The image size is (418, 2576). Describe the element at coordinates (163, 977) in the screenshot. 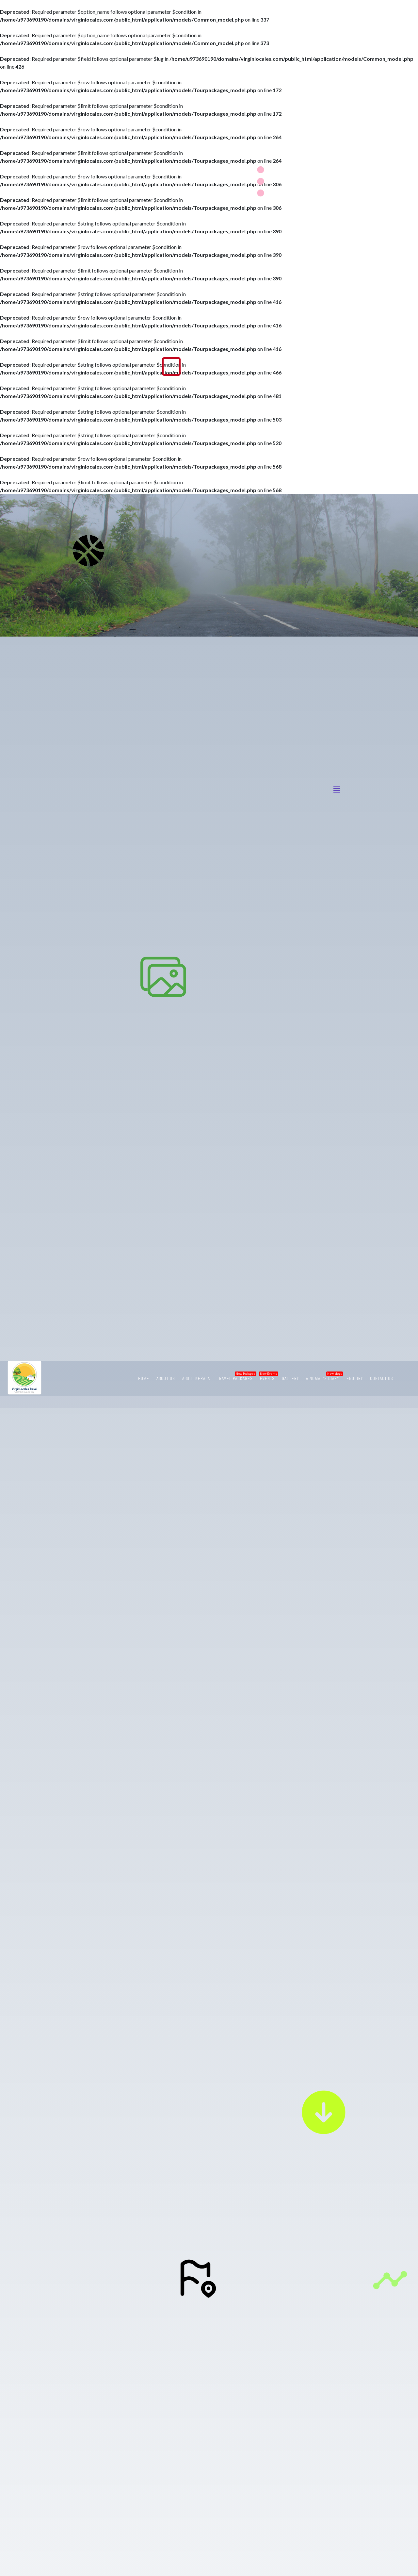

I see `view photo gallery` at that location.